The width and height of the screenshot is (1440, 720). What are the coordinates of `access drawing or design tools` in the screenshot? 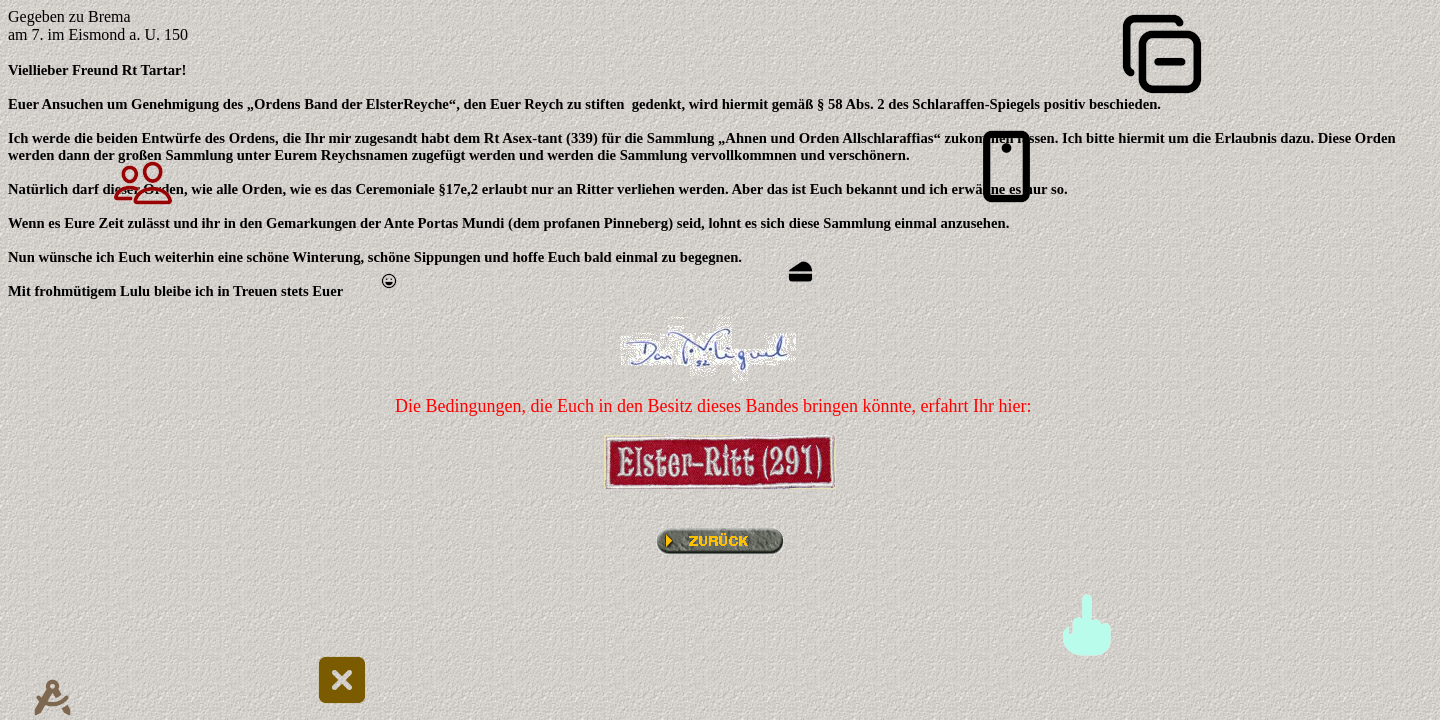 It's located at (52, 697).